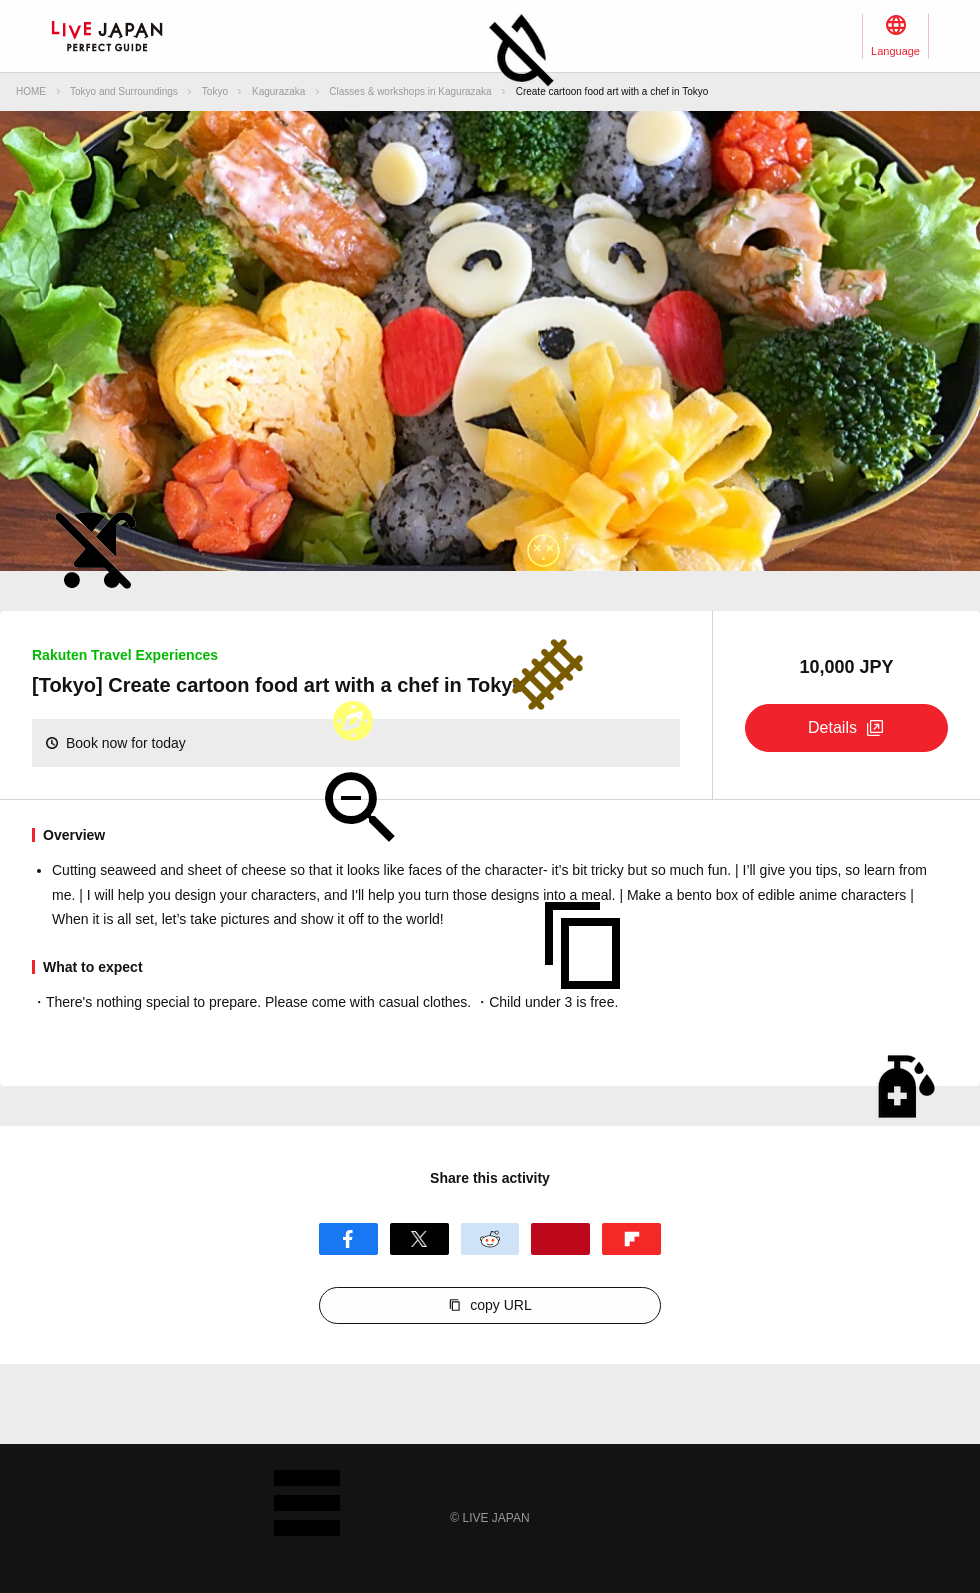  What do you see at coordinates (547, 674) in the screenshot?
I see `view train or rail transit options` at bounding box center [547, 674].